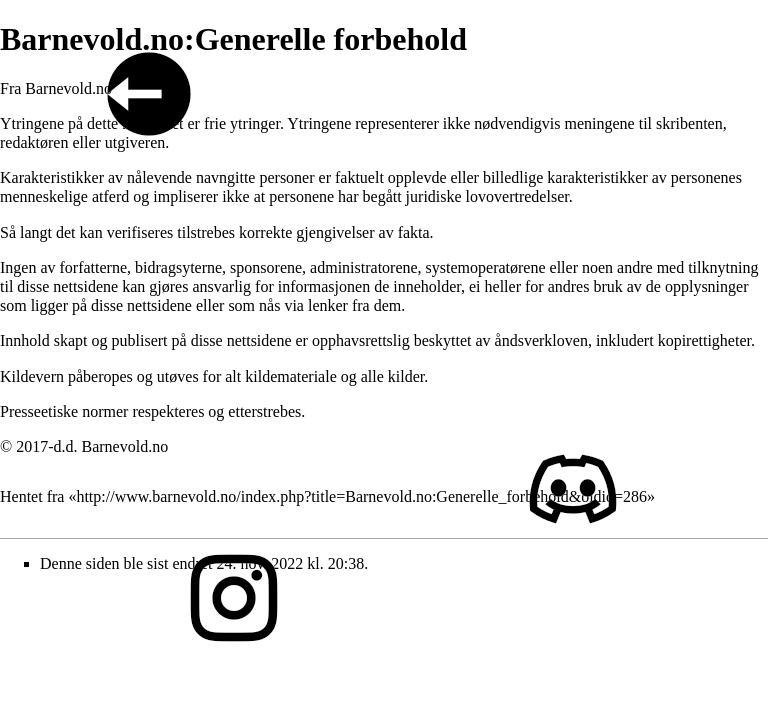  What do you see at coordinates (573, 489) in the screenshot?
I see `open Discord` at bounding box center [573, 489].